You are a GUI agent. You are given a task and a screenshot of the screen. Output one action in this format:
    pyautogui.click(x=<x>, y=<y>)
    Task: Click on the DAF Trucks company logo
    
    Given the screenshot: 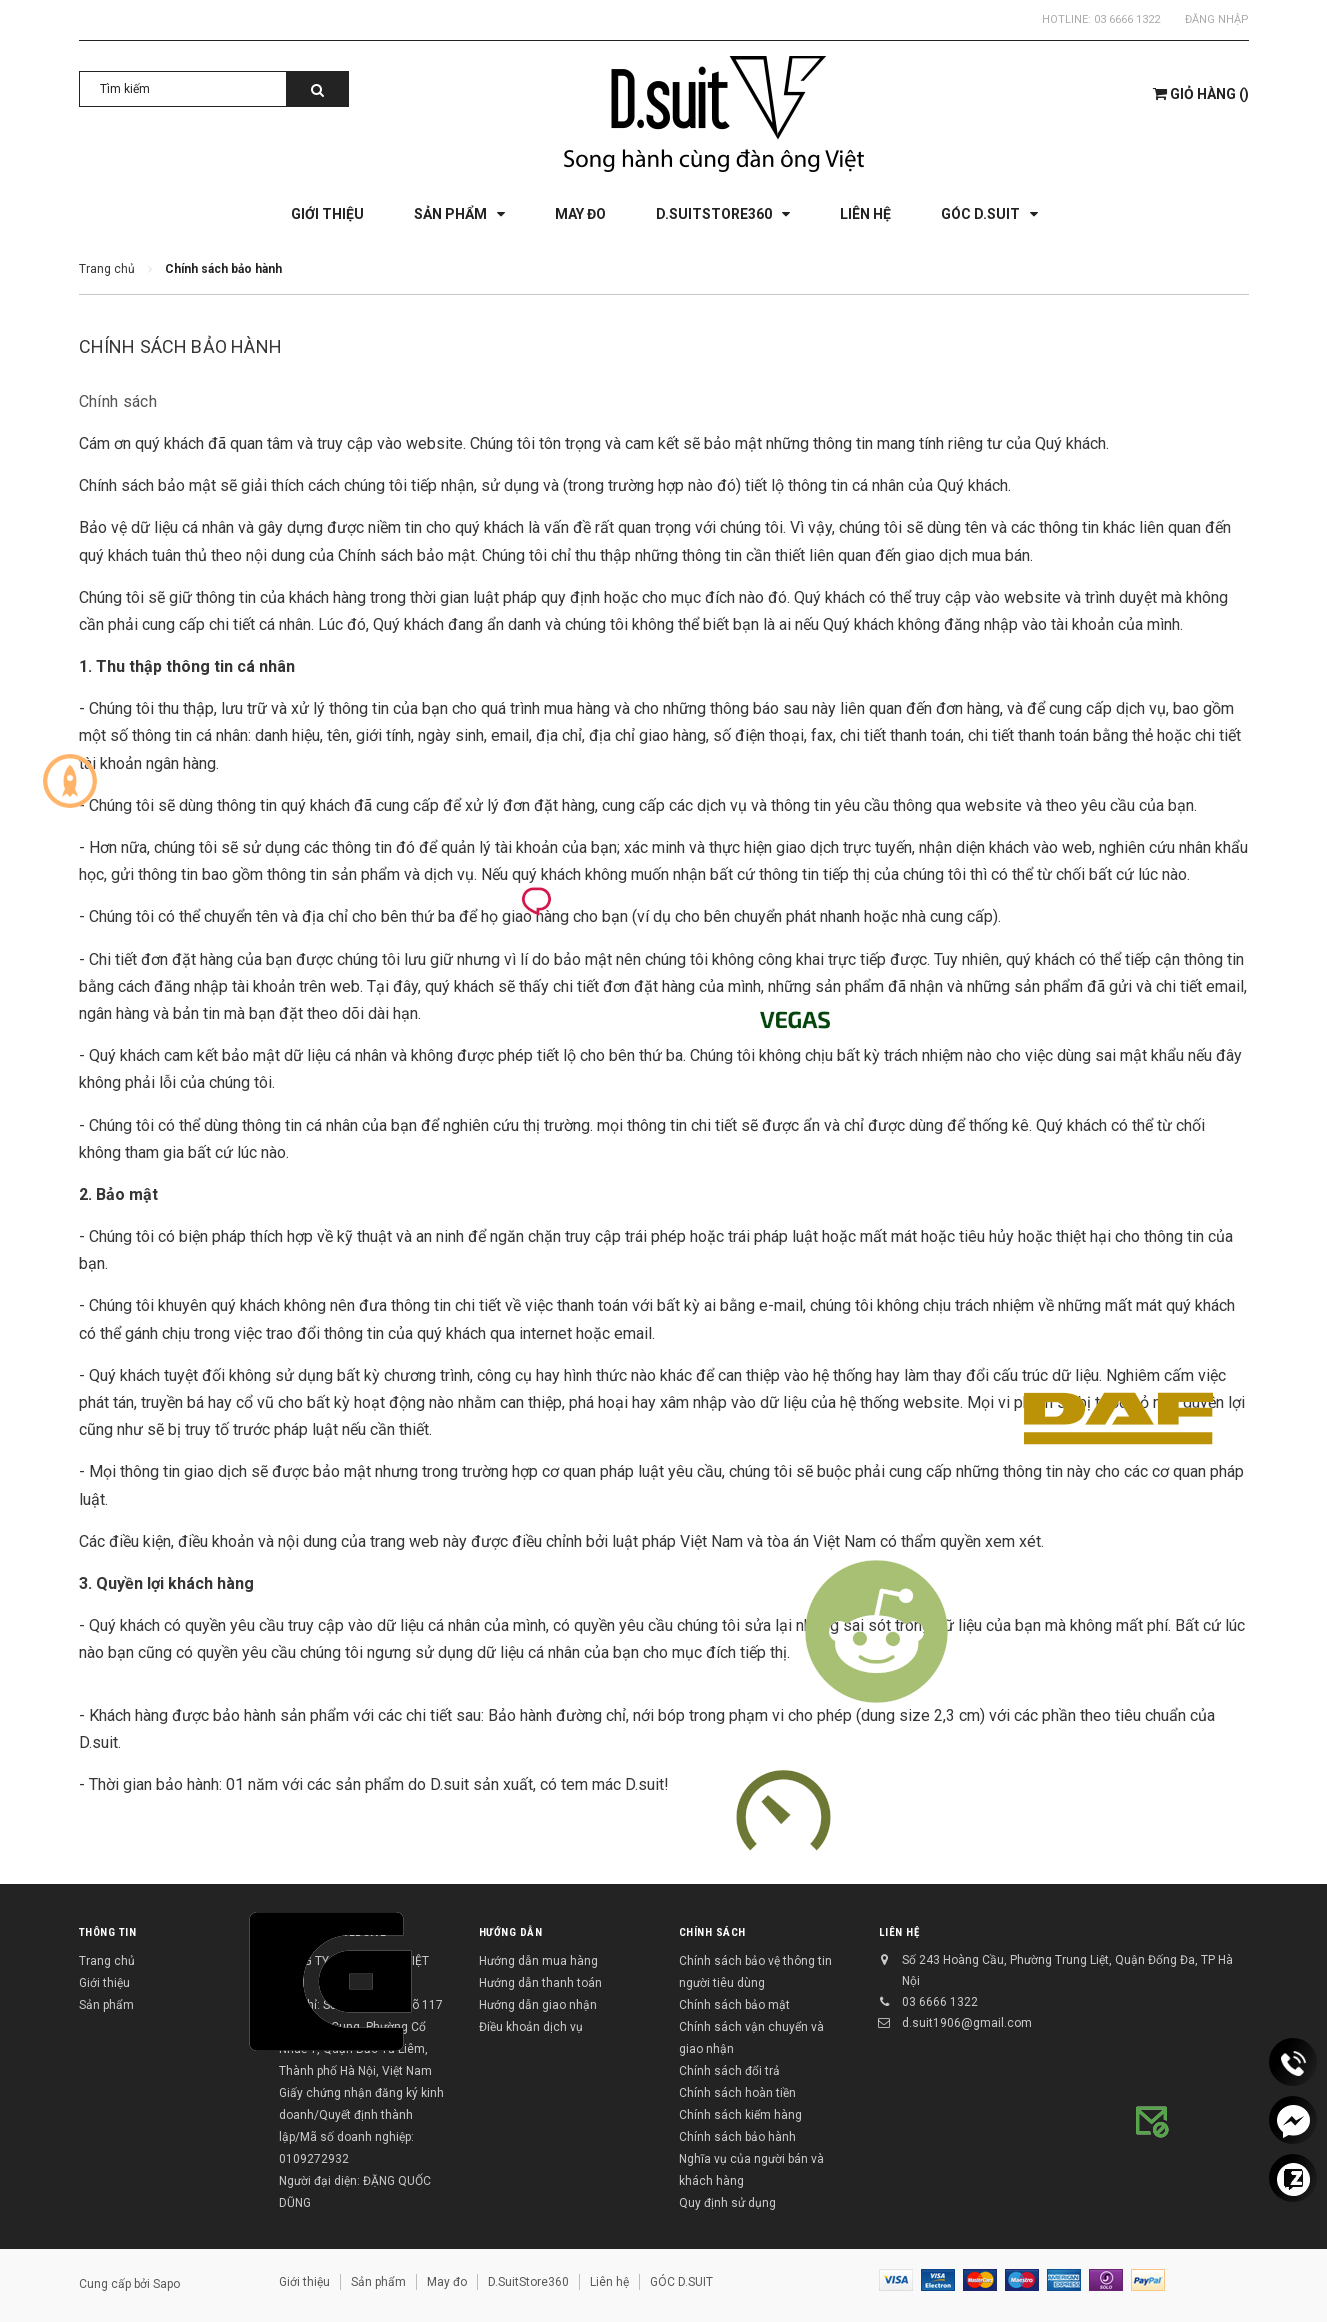 What is the action you would take?
    pyautogui.click(x=1118, y=1418)
    